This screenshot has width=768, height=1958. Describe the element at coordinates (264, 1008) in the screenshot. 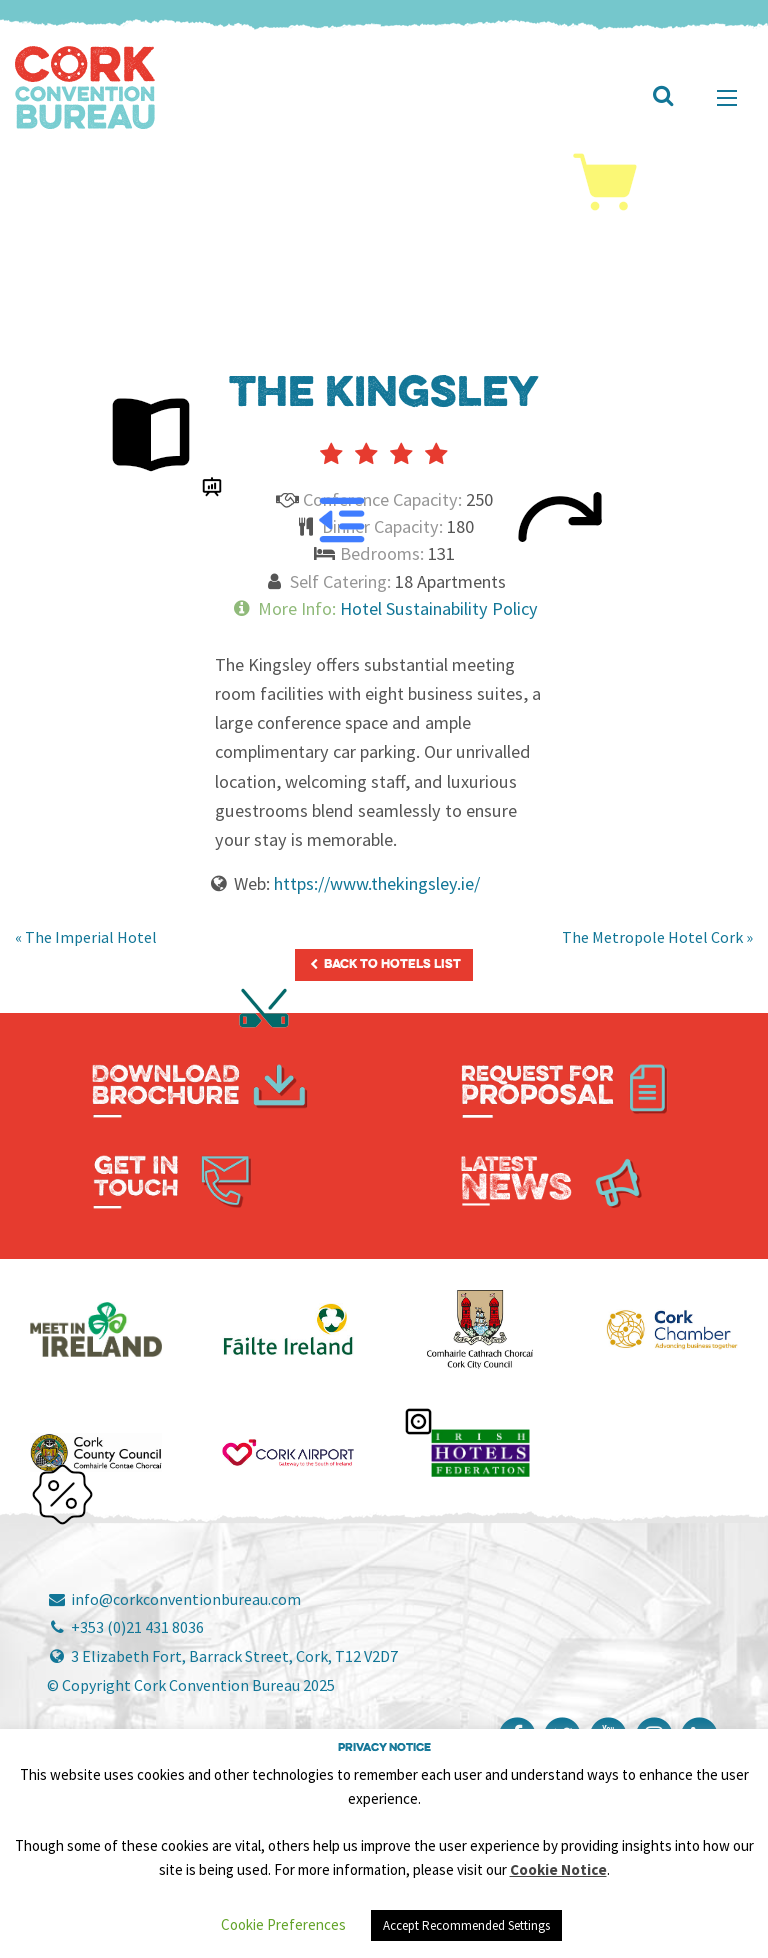

I see `view hockey scores or stats` at that location.